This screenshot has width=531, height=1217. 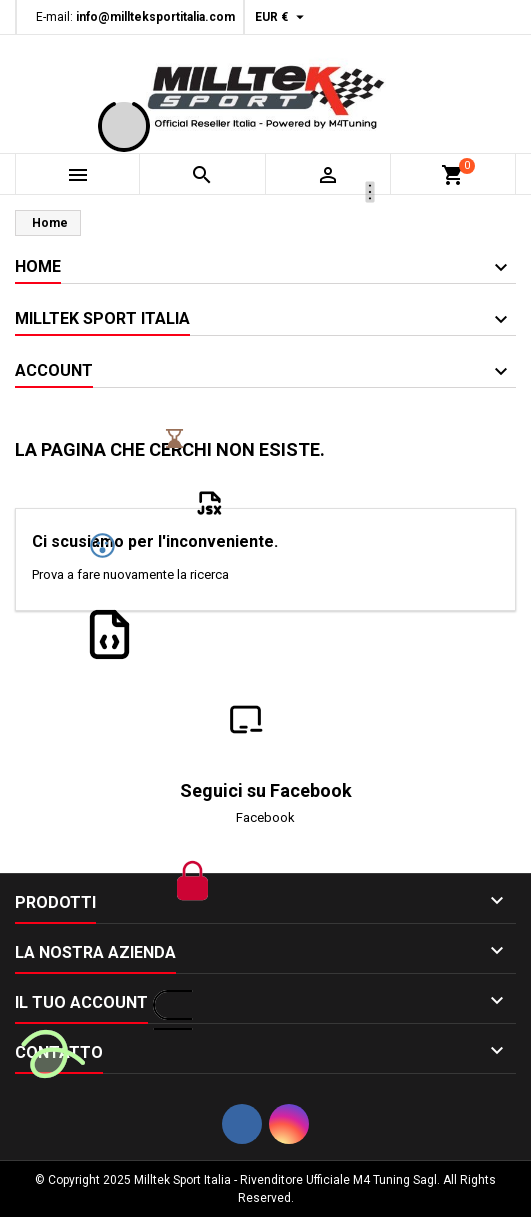 What do you see at coordinates (124, 126) in the screenshot?
I see `loading or processing in progress` at bounding box center [124, 126].